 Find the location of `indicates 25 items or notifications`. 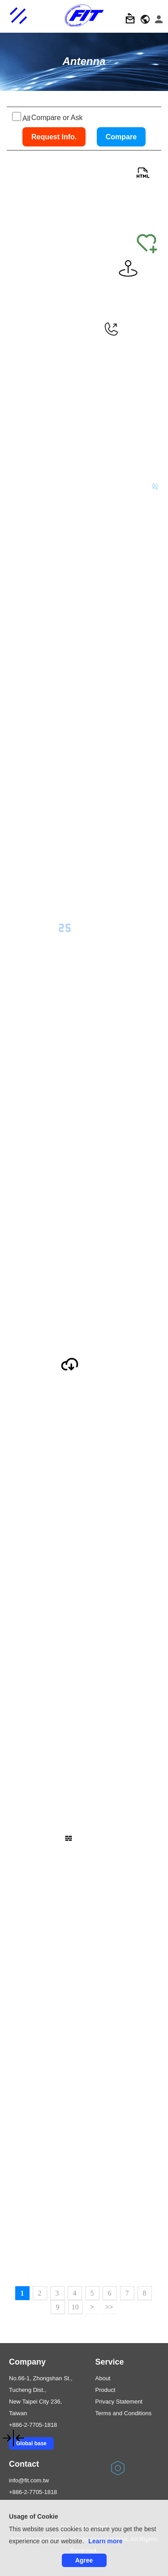

indicates 25 items or notifications is located at coordinates (65, 928).